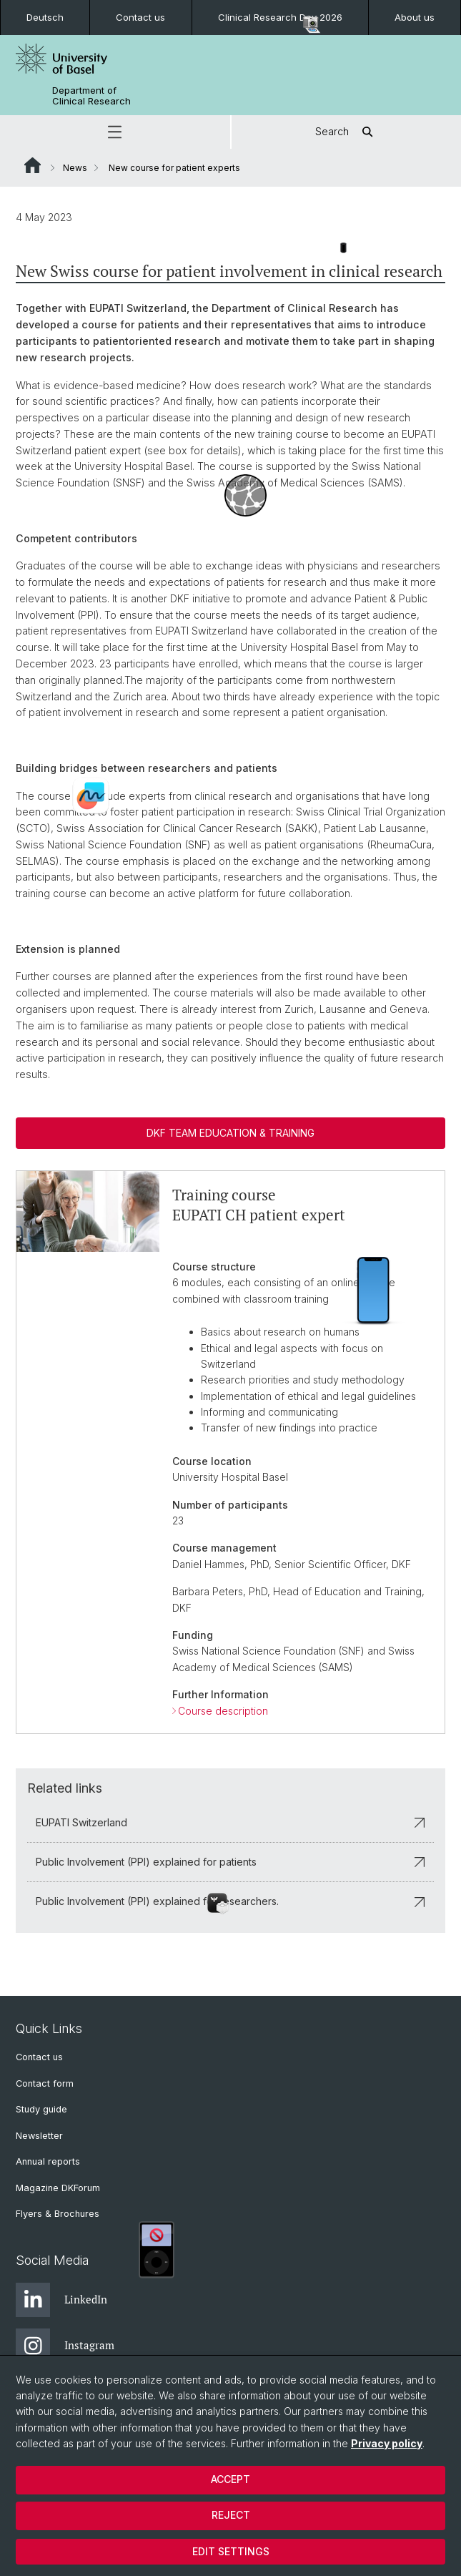  Describe the element at coordinates (157, 2250) in the screenshot. I see `iPod device not connected or unavailable` at that location.